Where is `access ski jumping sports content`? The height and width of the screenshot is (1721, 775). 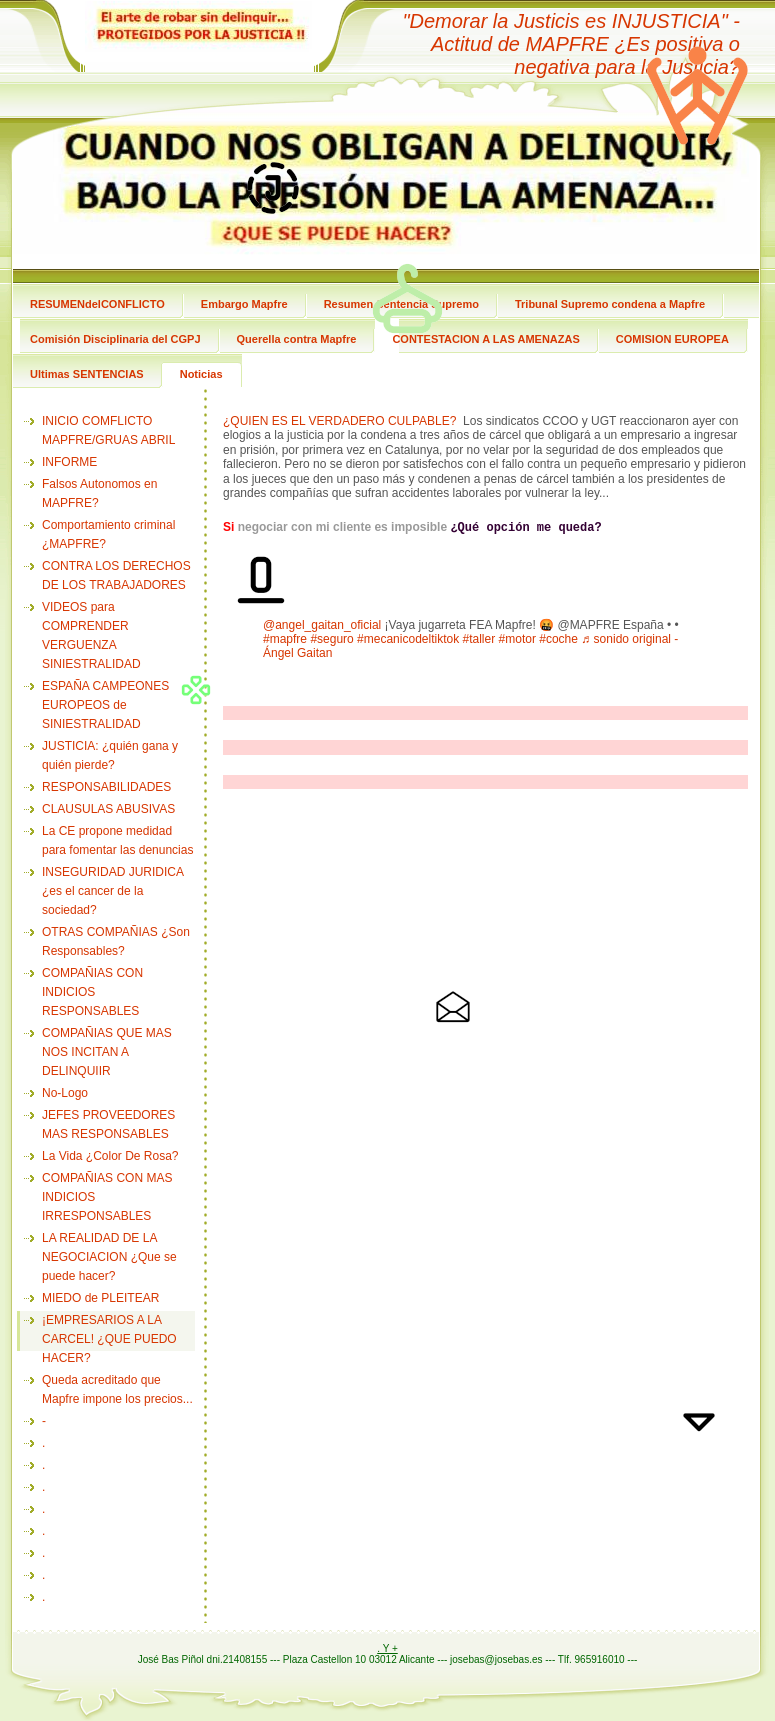
access ski jumping sports content is located at coordinates (697, 96).